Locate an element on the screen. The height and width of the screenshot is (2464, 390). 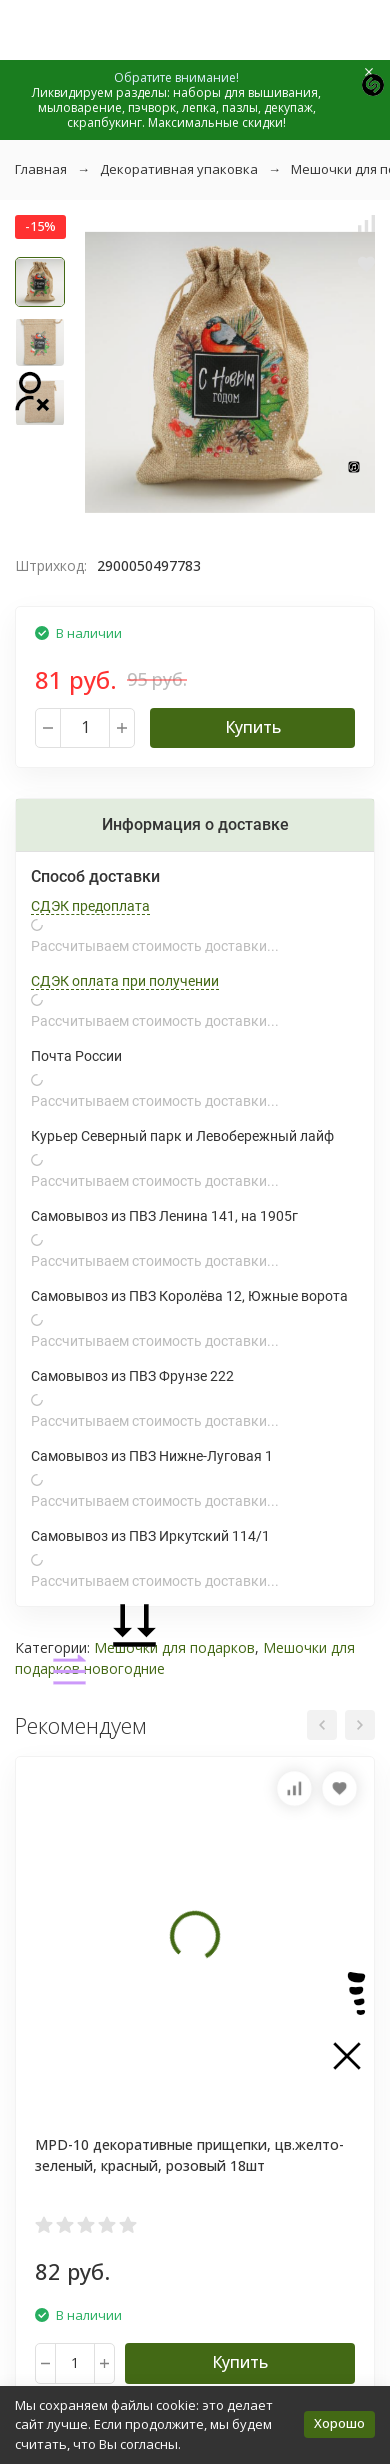
open itunes music library is located at coordinates (354, 467).